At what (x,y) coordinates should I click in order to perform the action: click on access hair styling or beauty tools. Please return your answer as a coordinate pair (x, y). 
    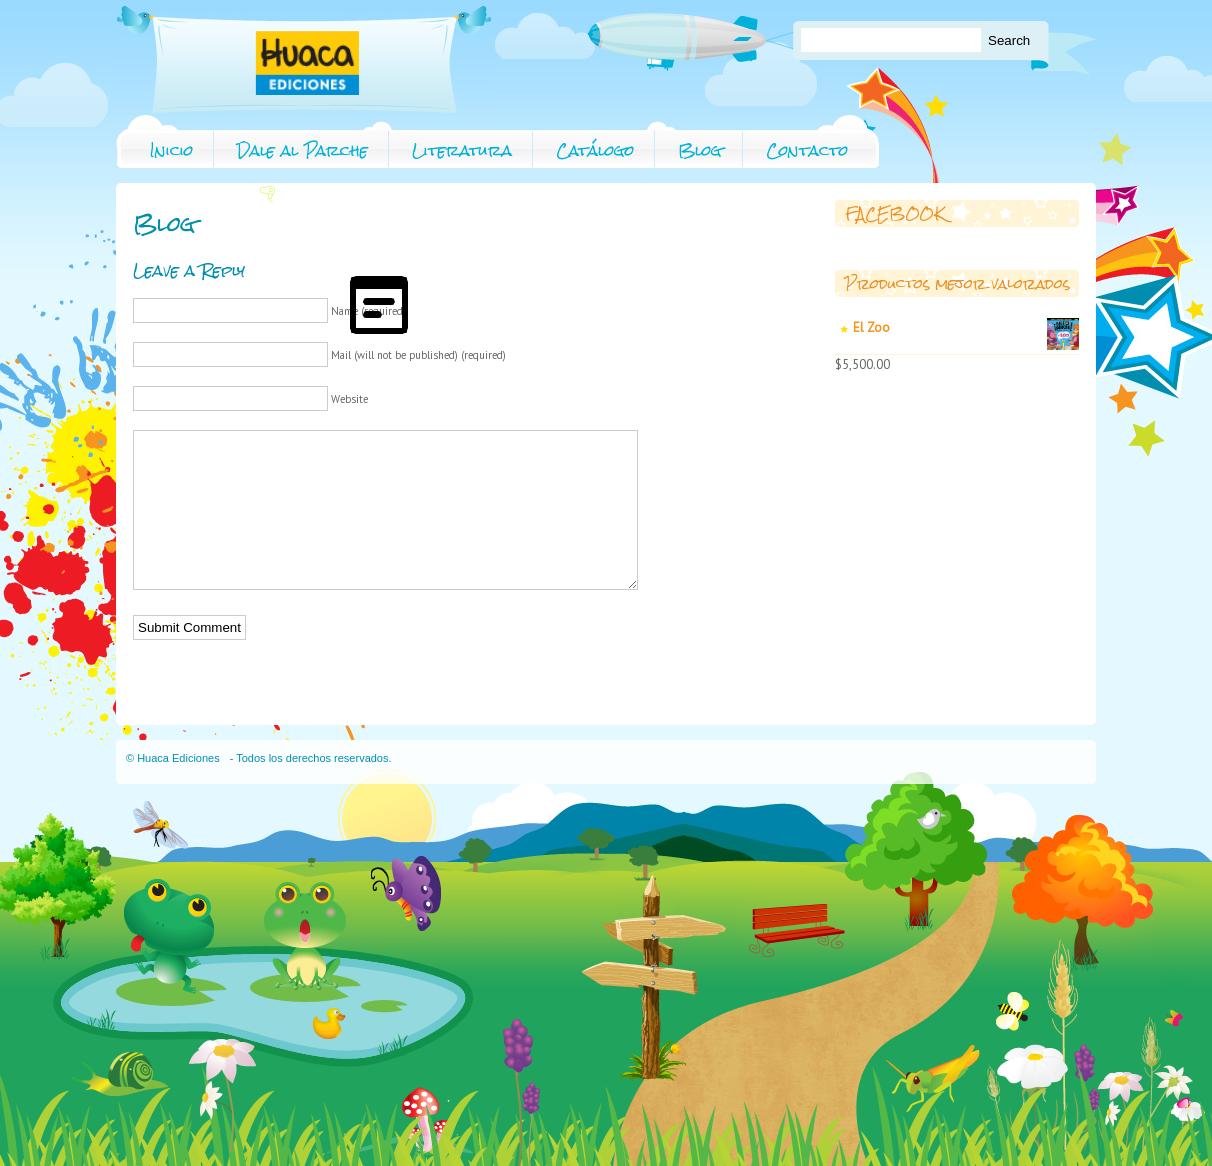
    Looking at the image, I should click on (268, 193).